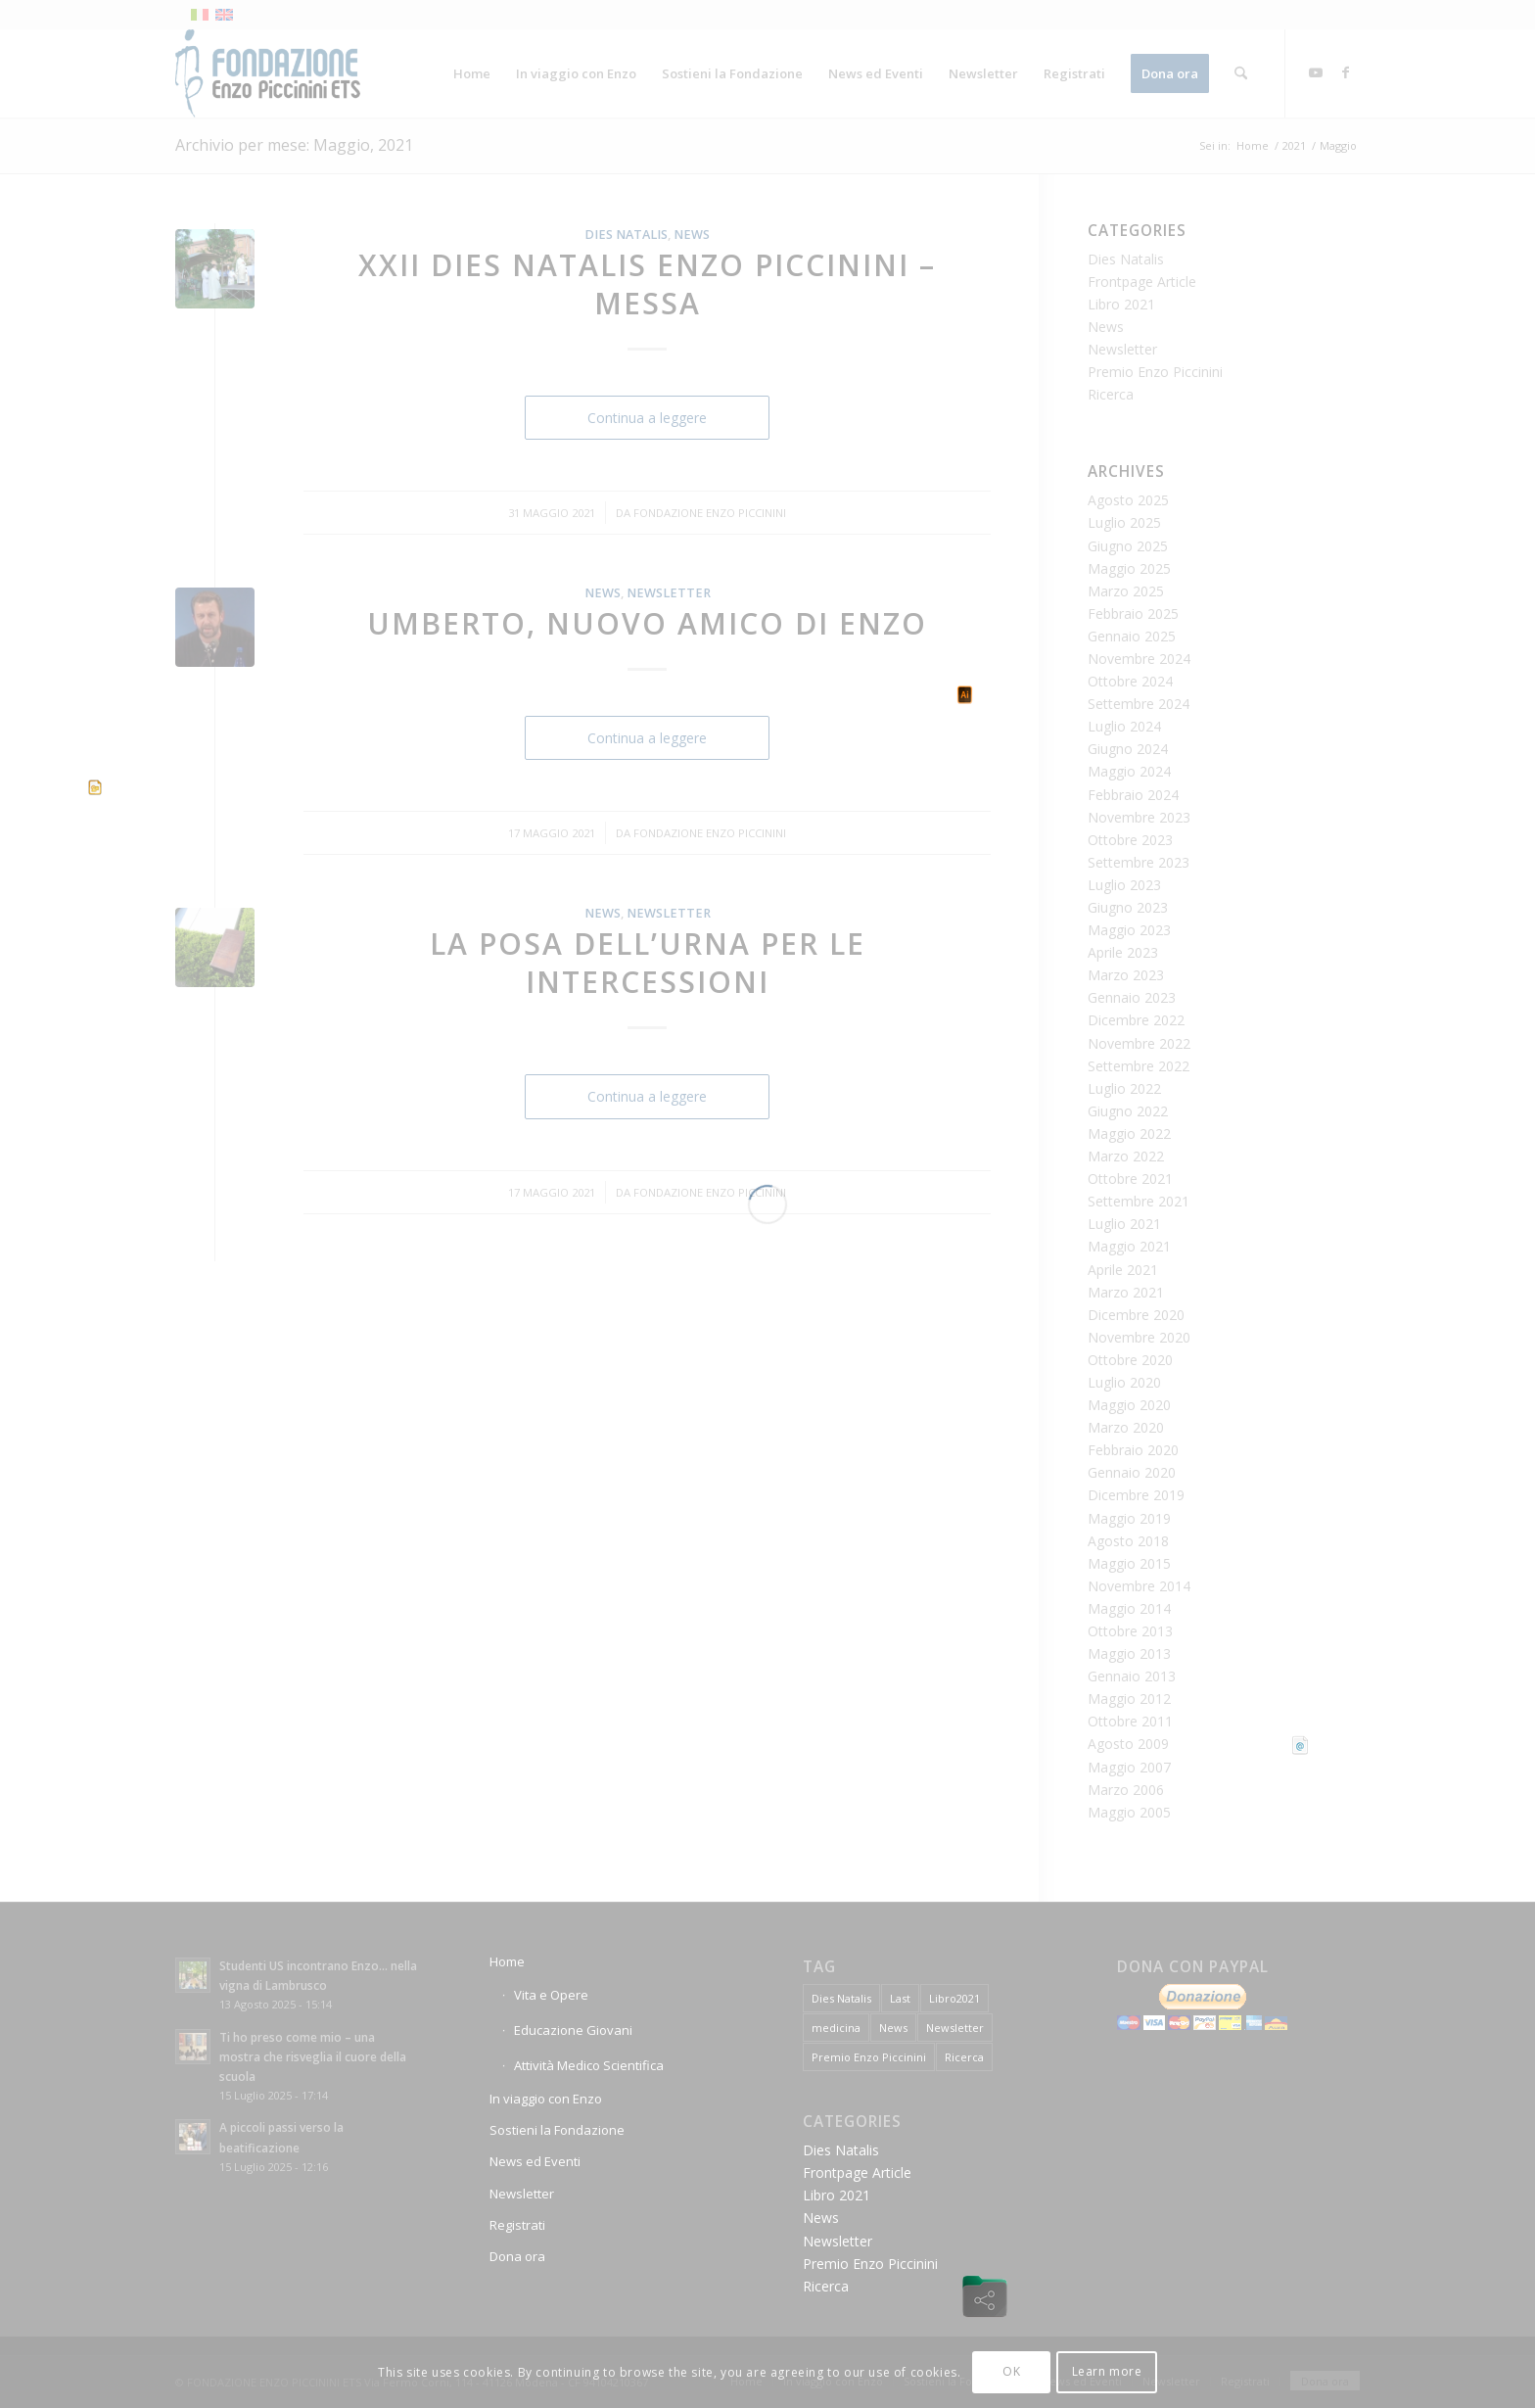  What do you see at coordinates (1300, 1745) in the screenshot?
I see `an email message file` at bounding box center [1300, 1745].